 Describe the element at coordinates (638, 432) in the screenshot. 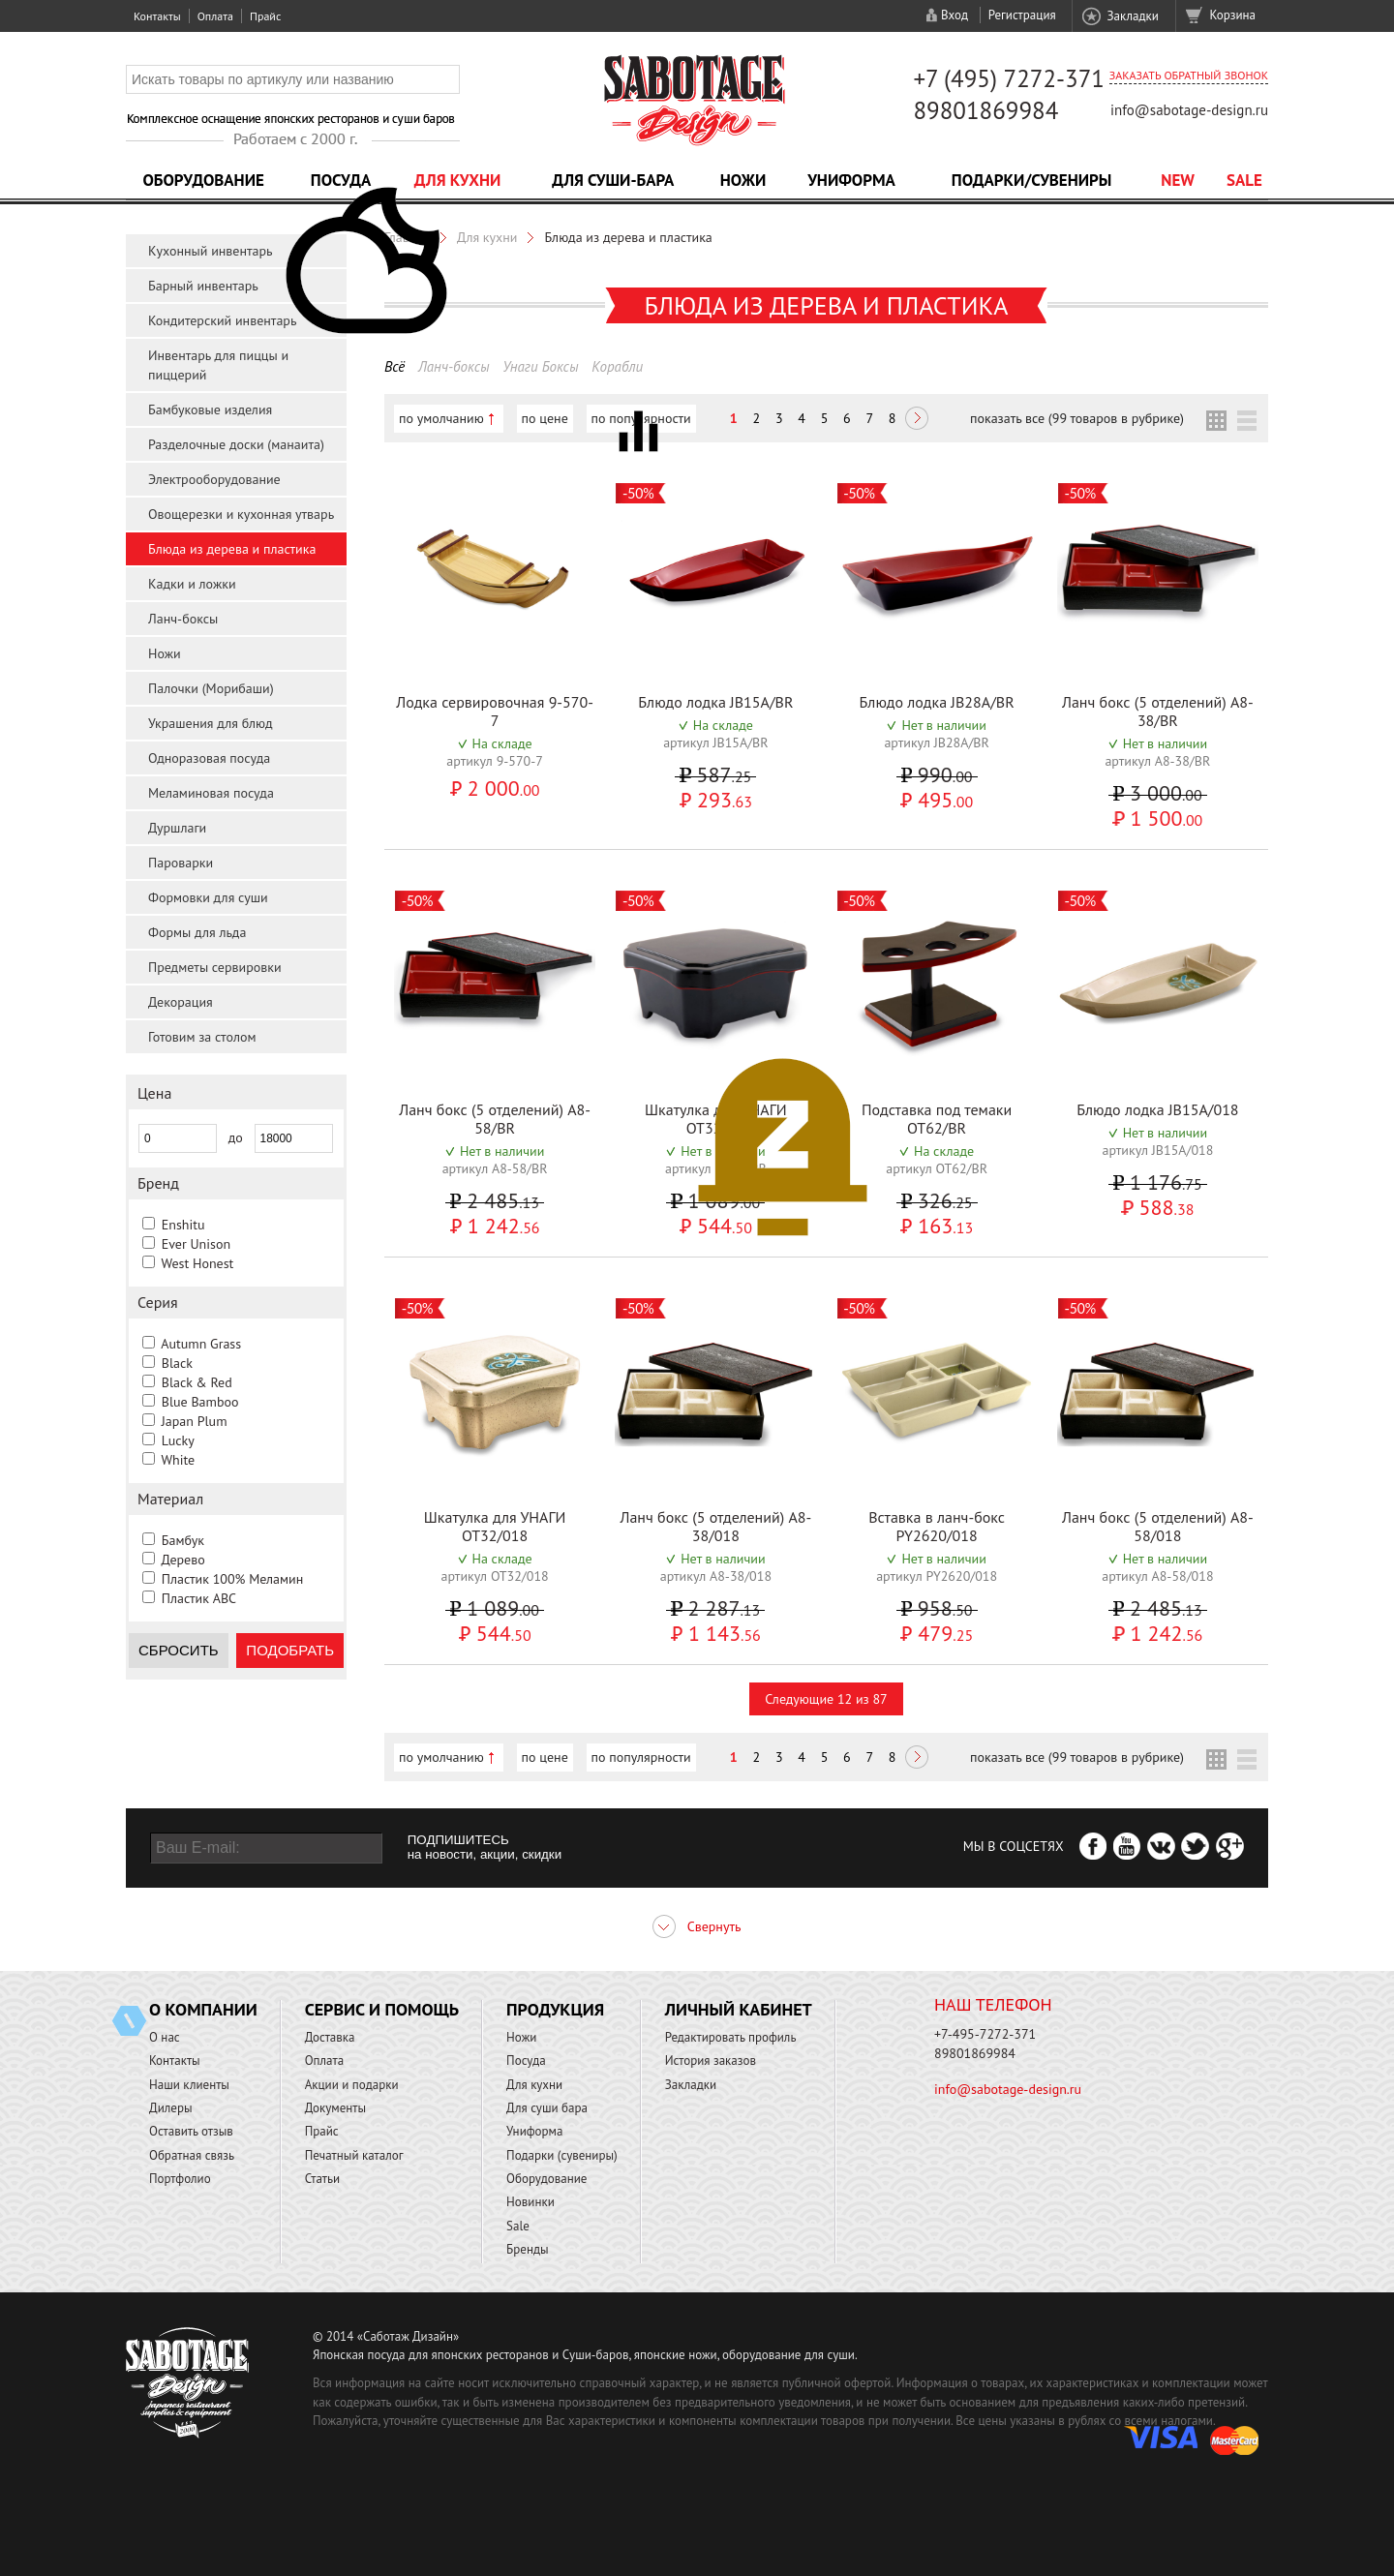

I see `view analytics or statistics` at that location.